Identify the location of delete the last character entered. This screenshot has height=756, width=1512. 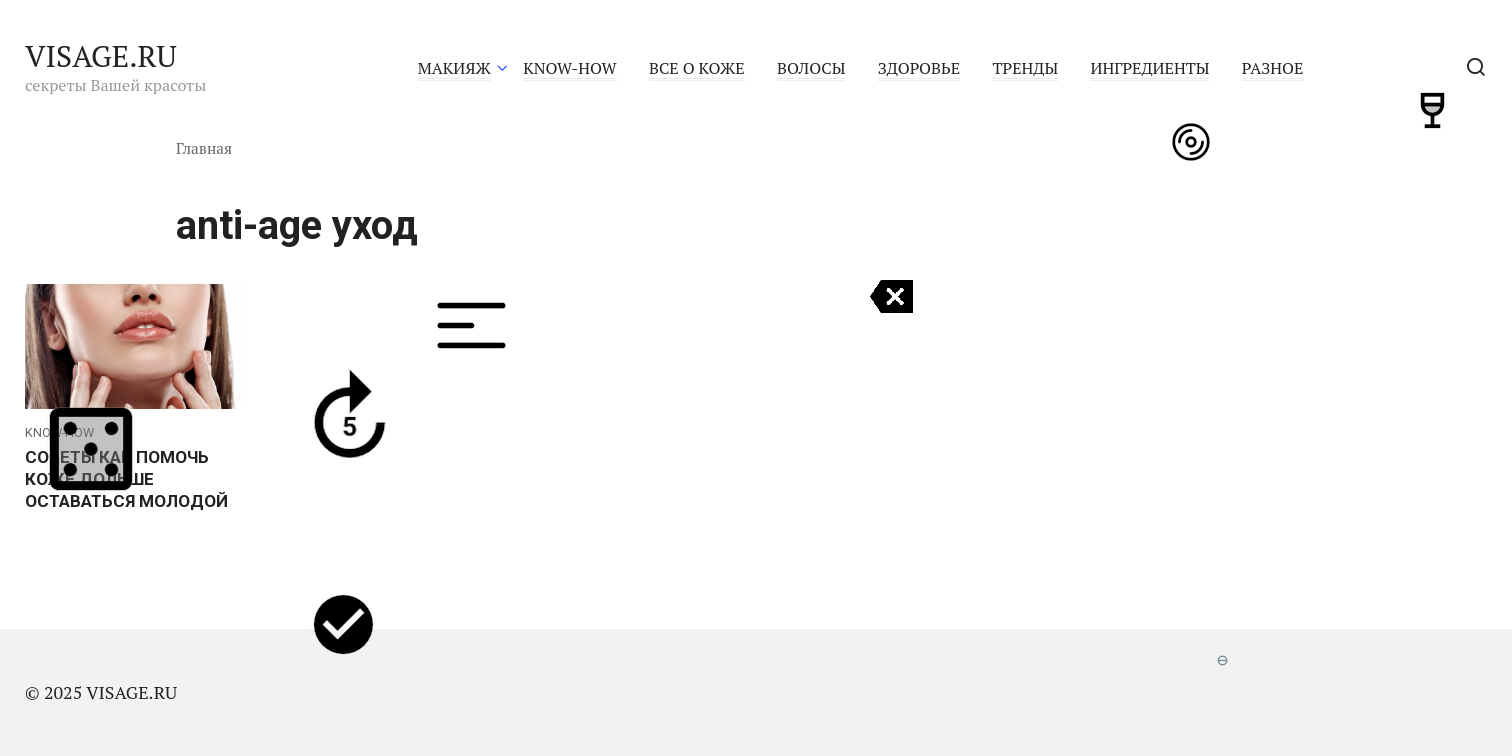
(891, 296).